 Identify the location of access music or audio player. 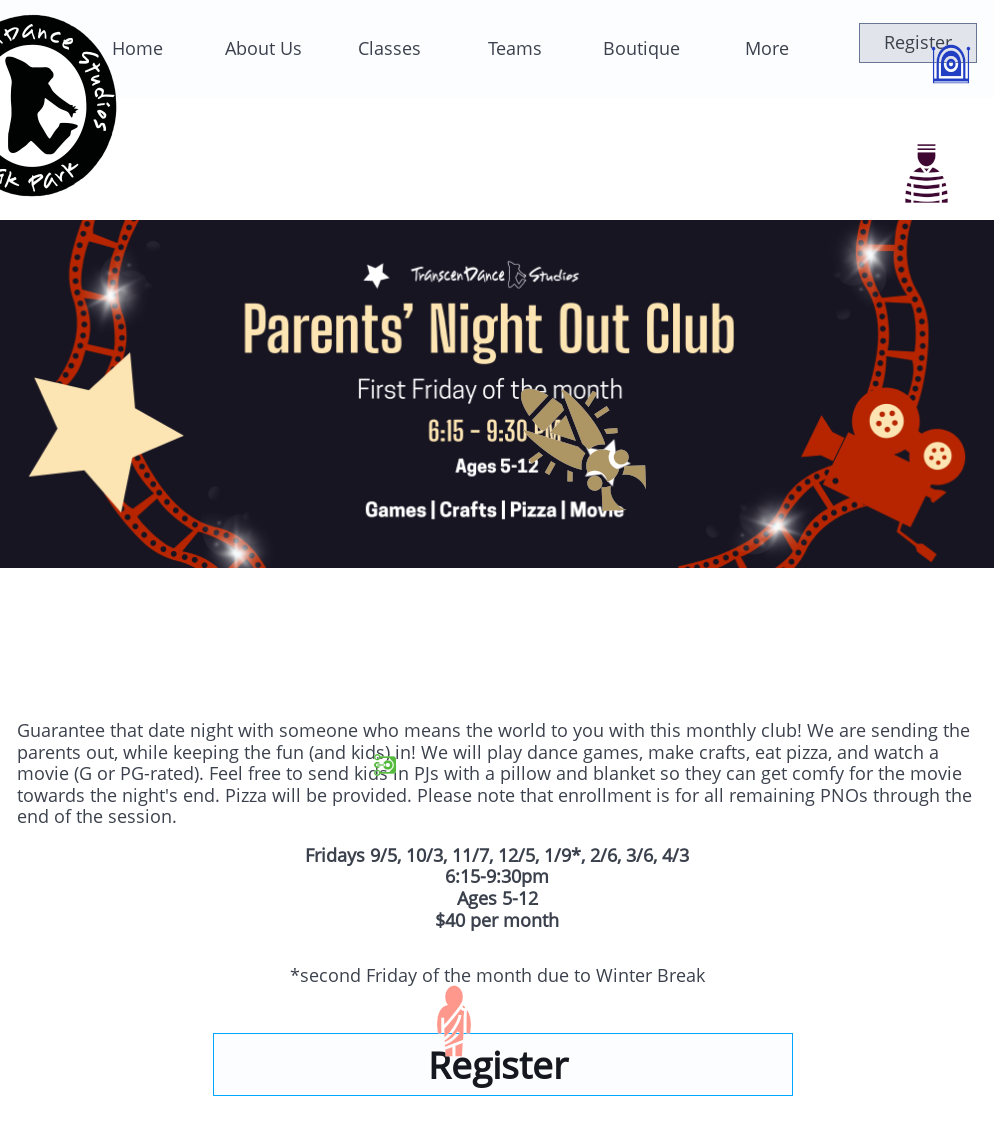
(951, 64).